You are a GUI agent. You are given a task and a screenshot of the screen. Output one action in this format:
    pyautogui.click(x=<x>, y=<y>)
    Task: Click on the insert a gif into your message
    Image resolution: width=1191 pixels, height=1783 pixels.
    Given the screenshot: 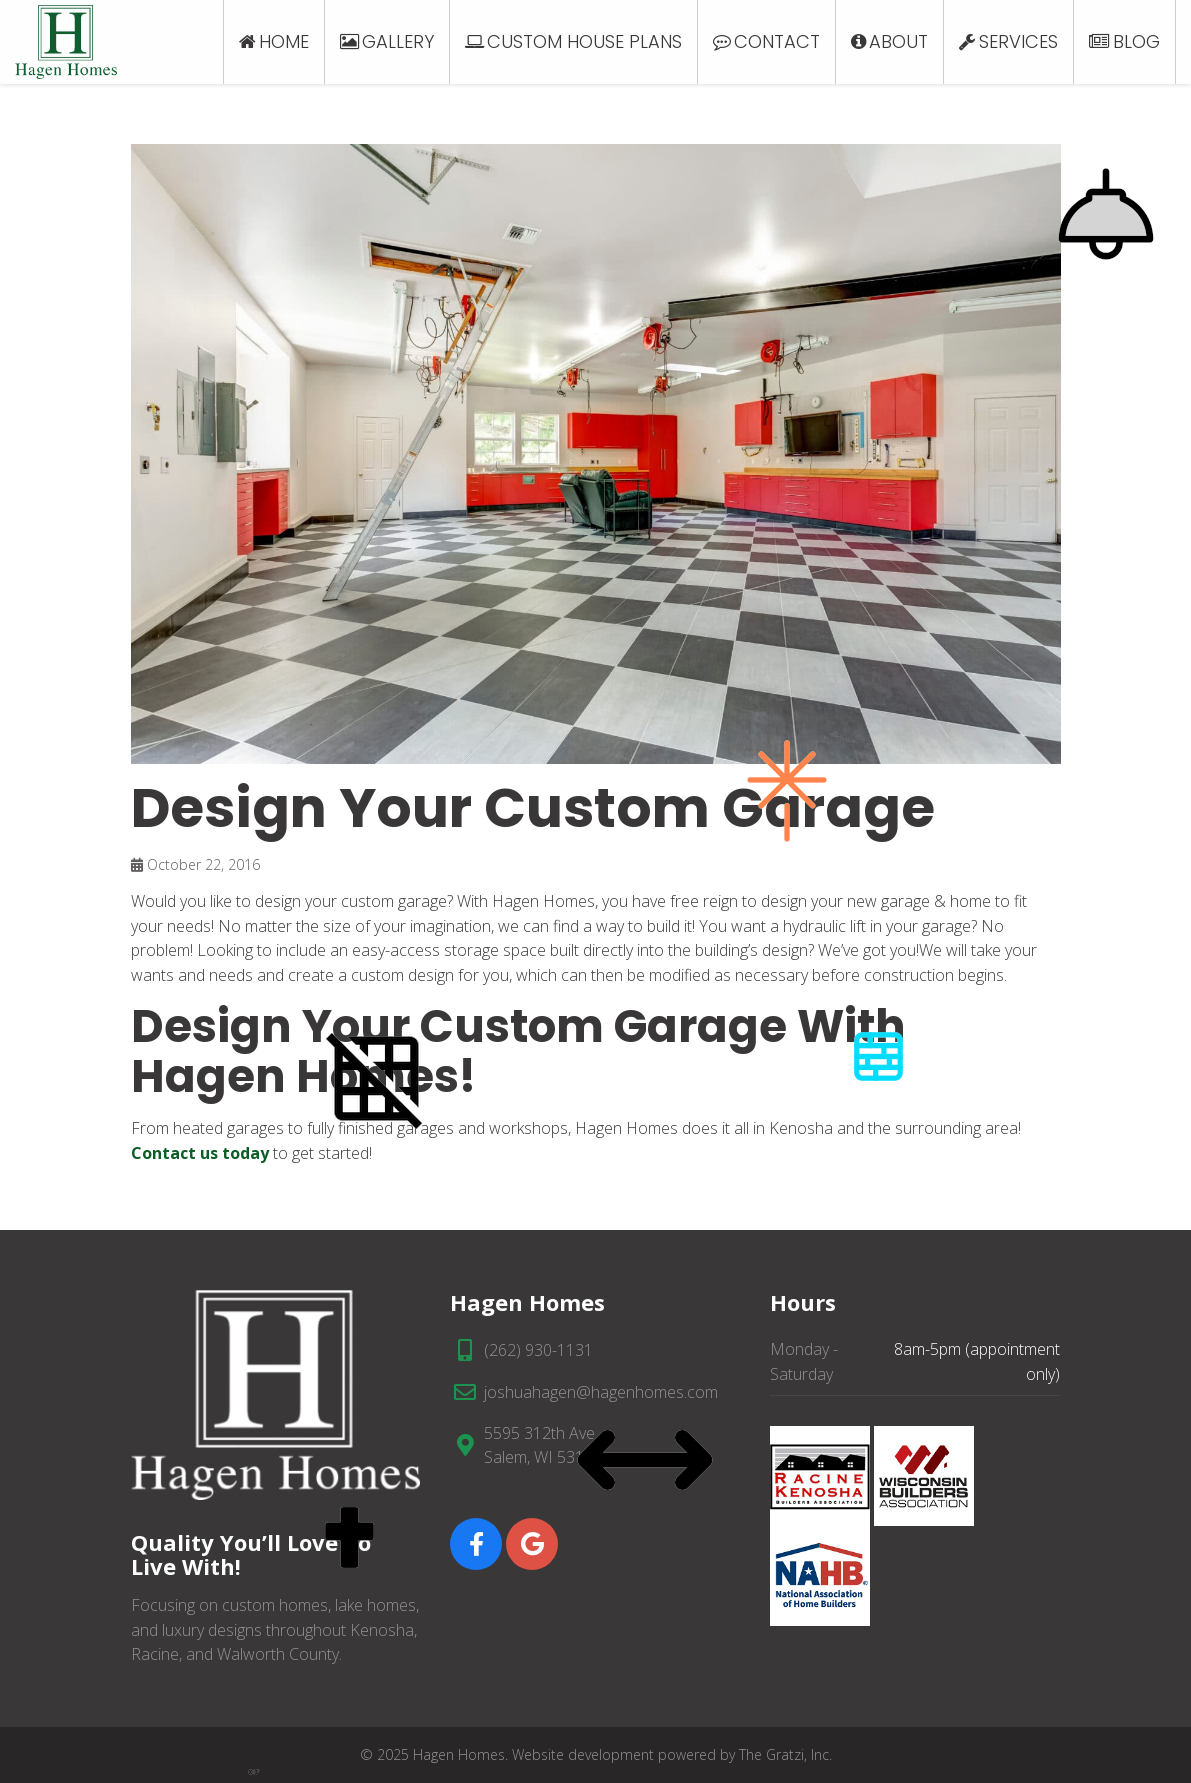 What is the action you would take?
    pyautogui.click(x=254, y=1772)
    